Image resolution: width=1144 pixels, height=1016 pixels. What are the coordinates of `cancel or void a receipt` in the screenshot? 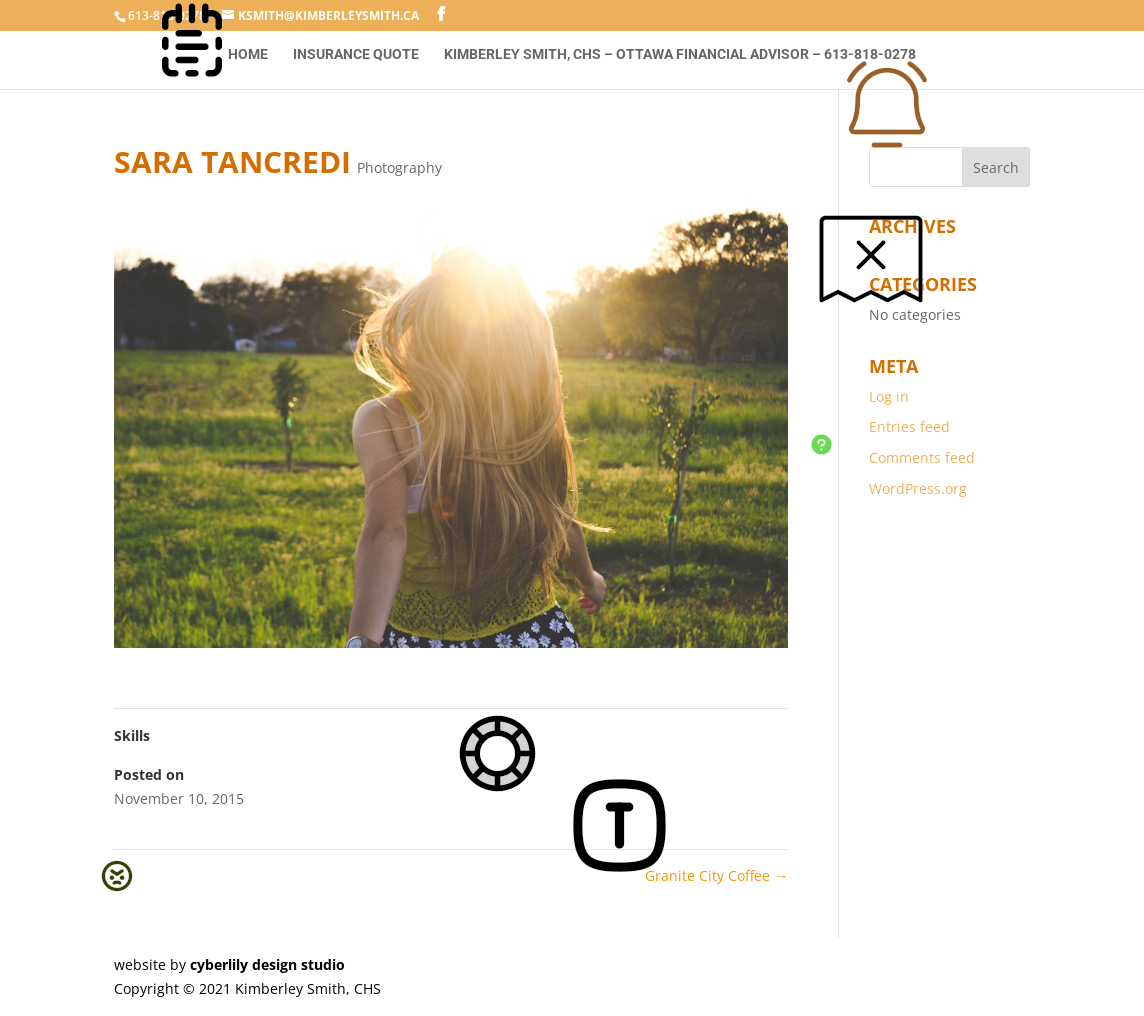 It's located at (871, 259).